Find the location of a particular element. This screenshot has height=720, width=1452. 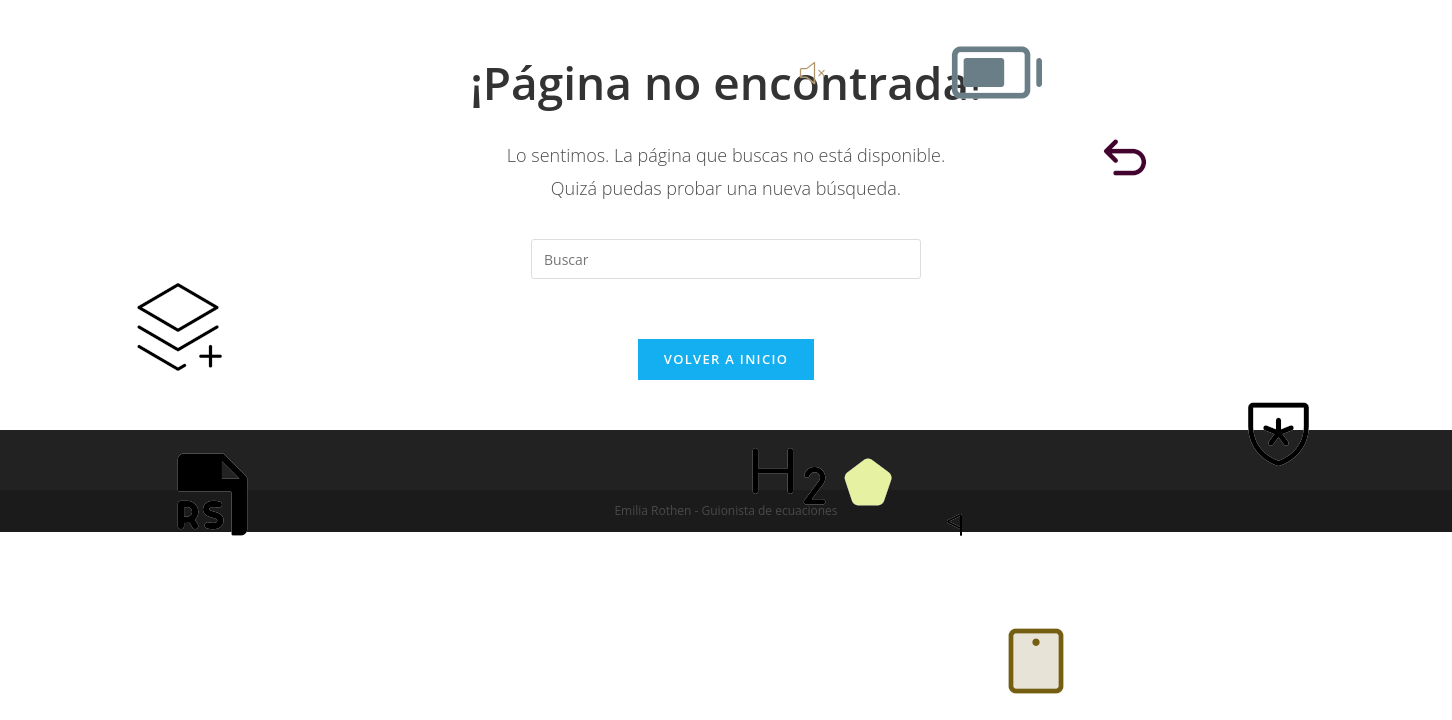

indicates premium or verified security status is located at coordinates (1278, 430).